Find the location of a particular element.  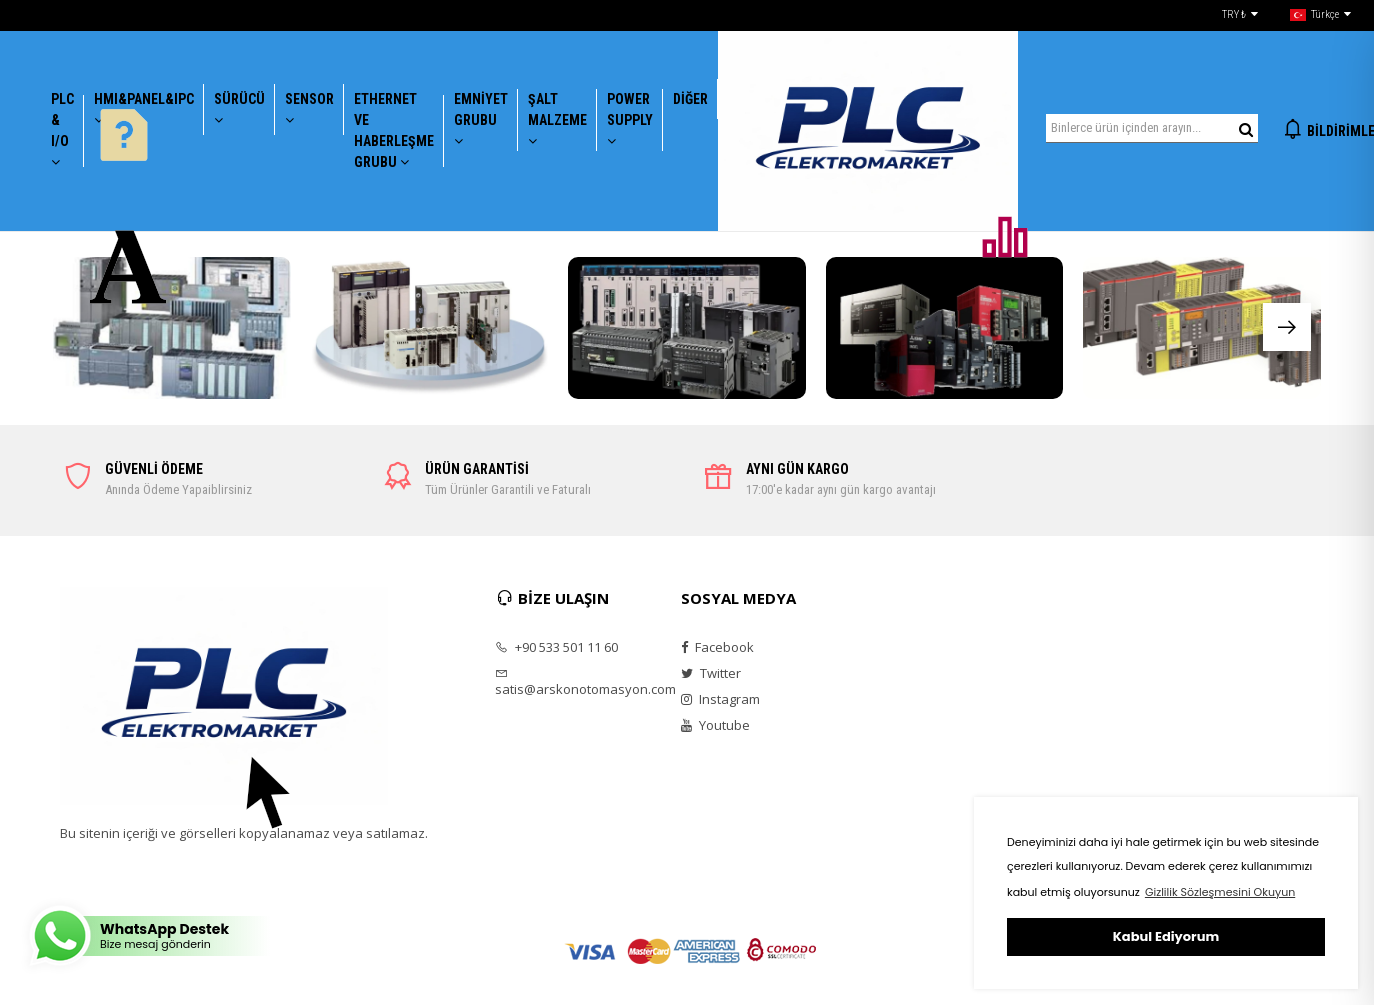

unknown or unrecognized file type is located at coordinates (124, 135).